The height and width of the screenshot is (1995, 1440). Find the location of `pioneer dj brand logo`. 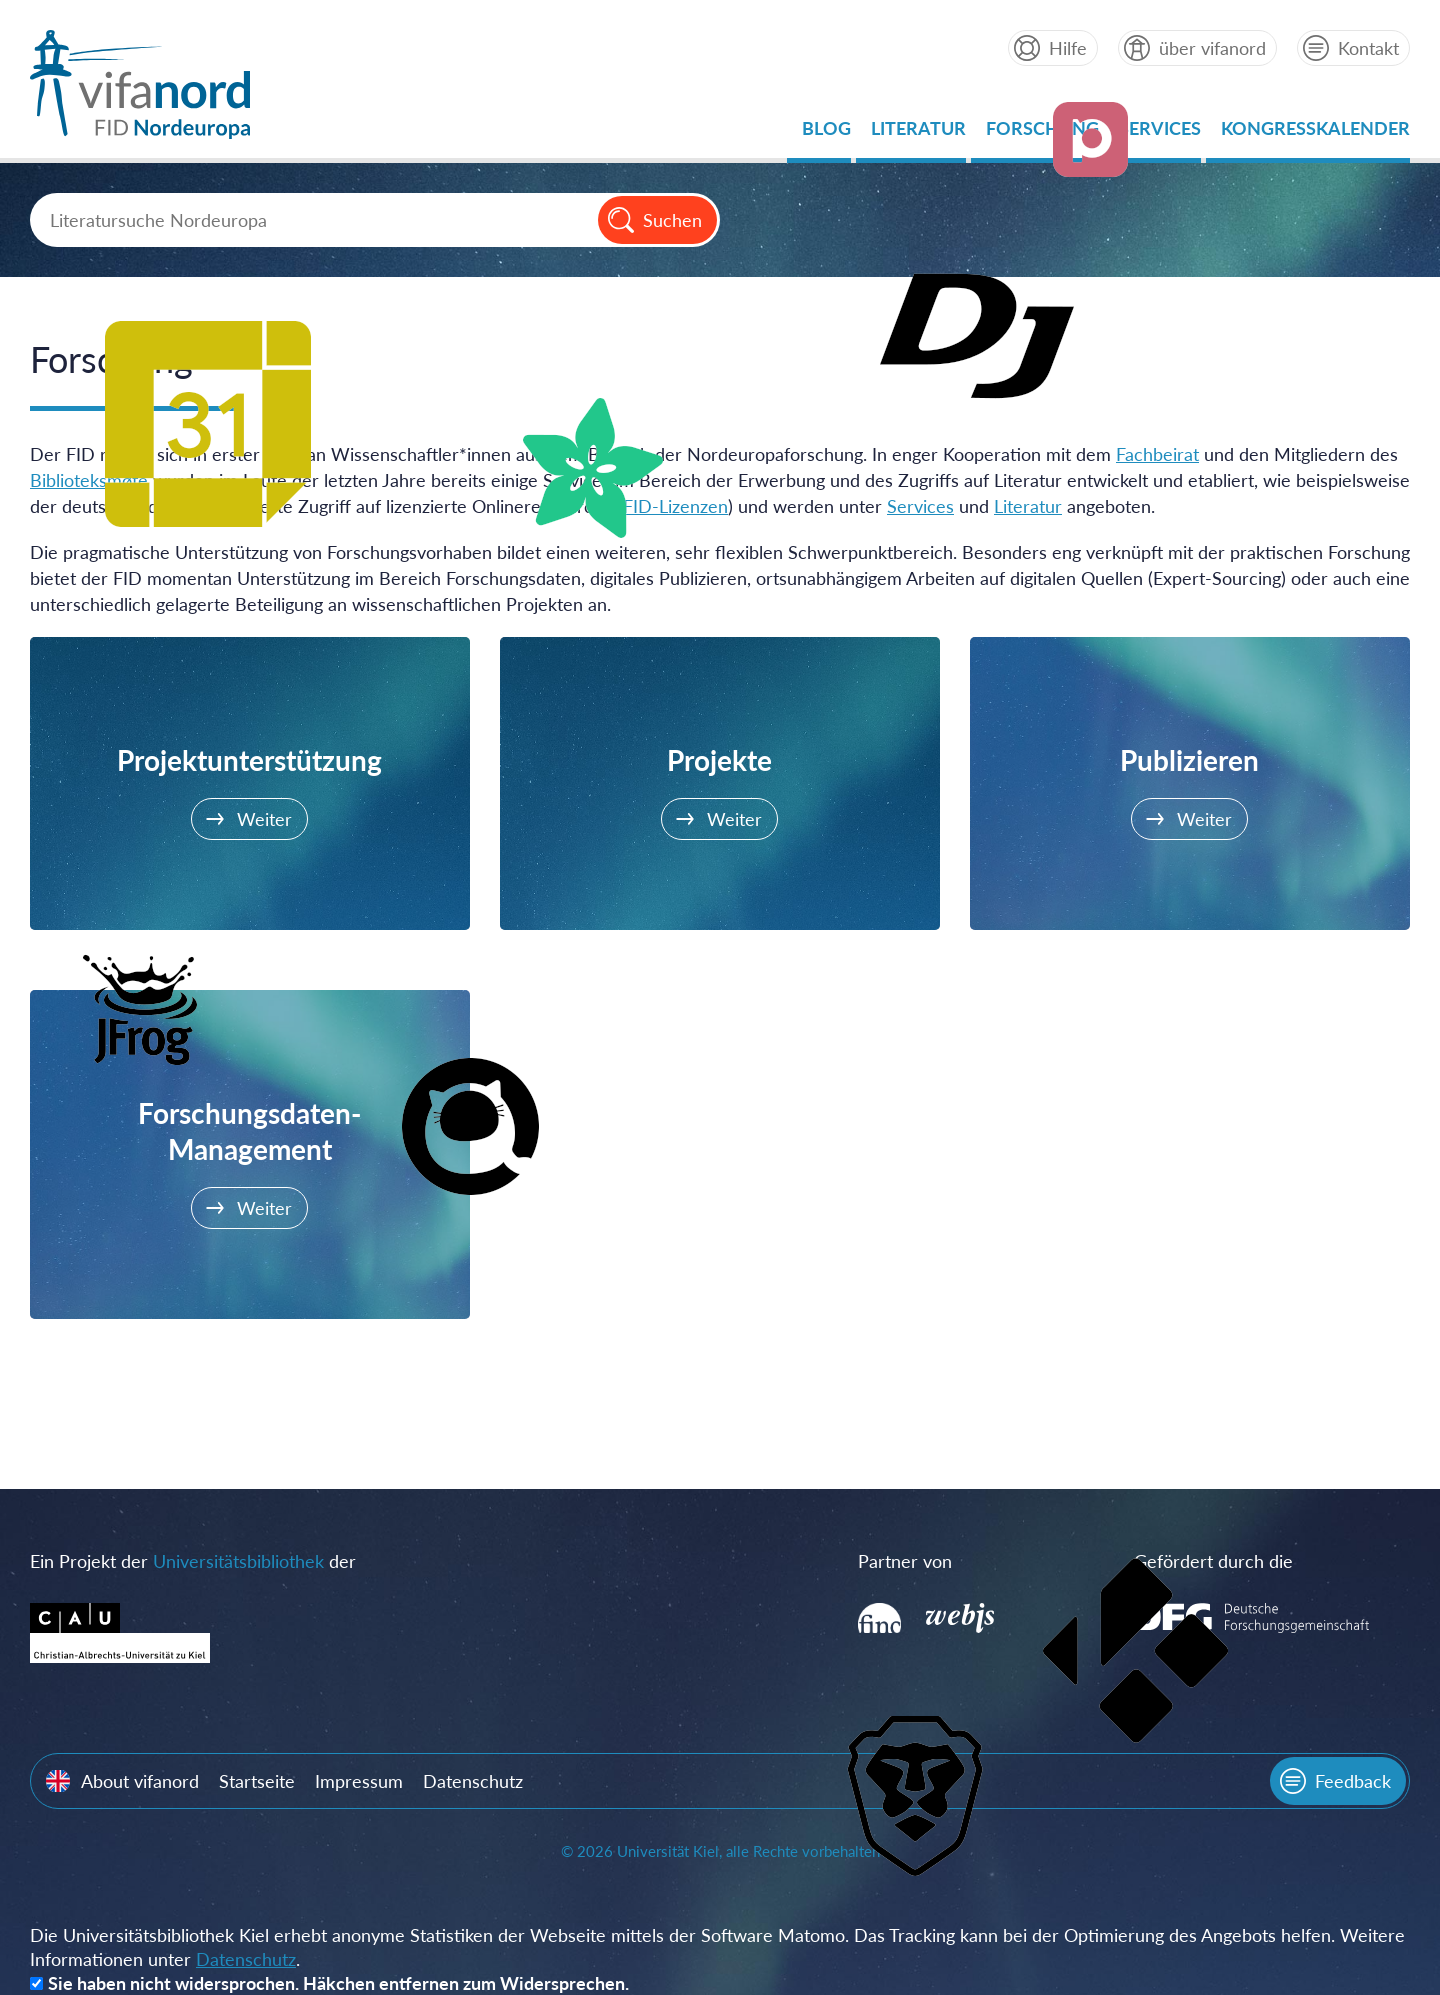

pioneer dj brand logo is located at coordinates (977, 336).